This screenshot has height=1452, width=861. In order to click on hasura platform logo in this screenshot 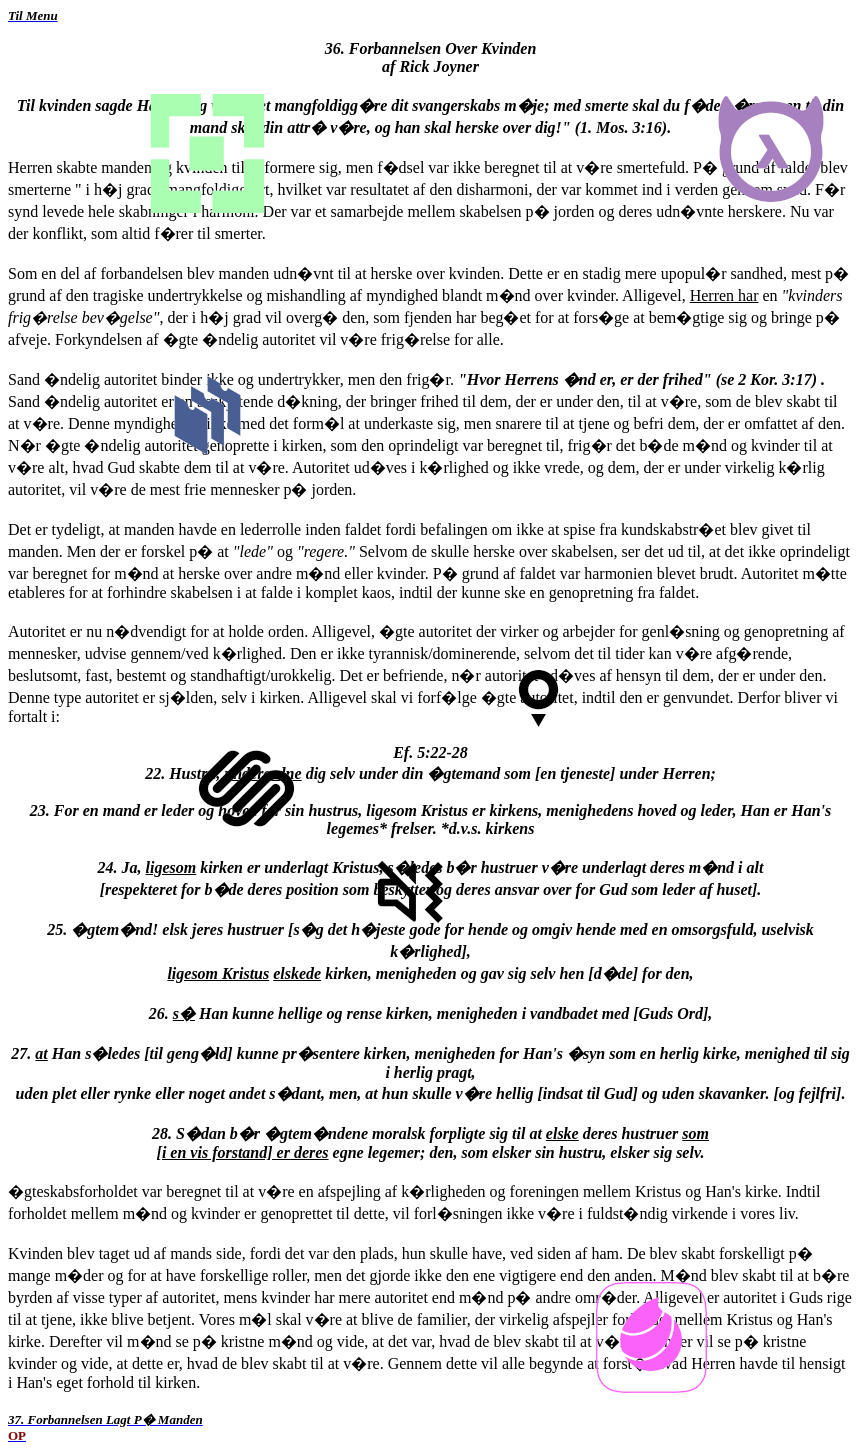, I will do `click(771, 149)`.